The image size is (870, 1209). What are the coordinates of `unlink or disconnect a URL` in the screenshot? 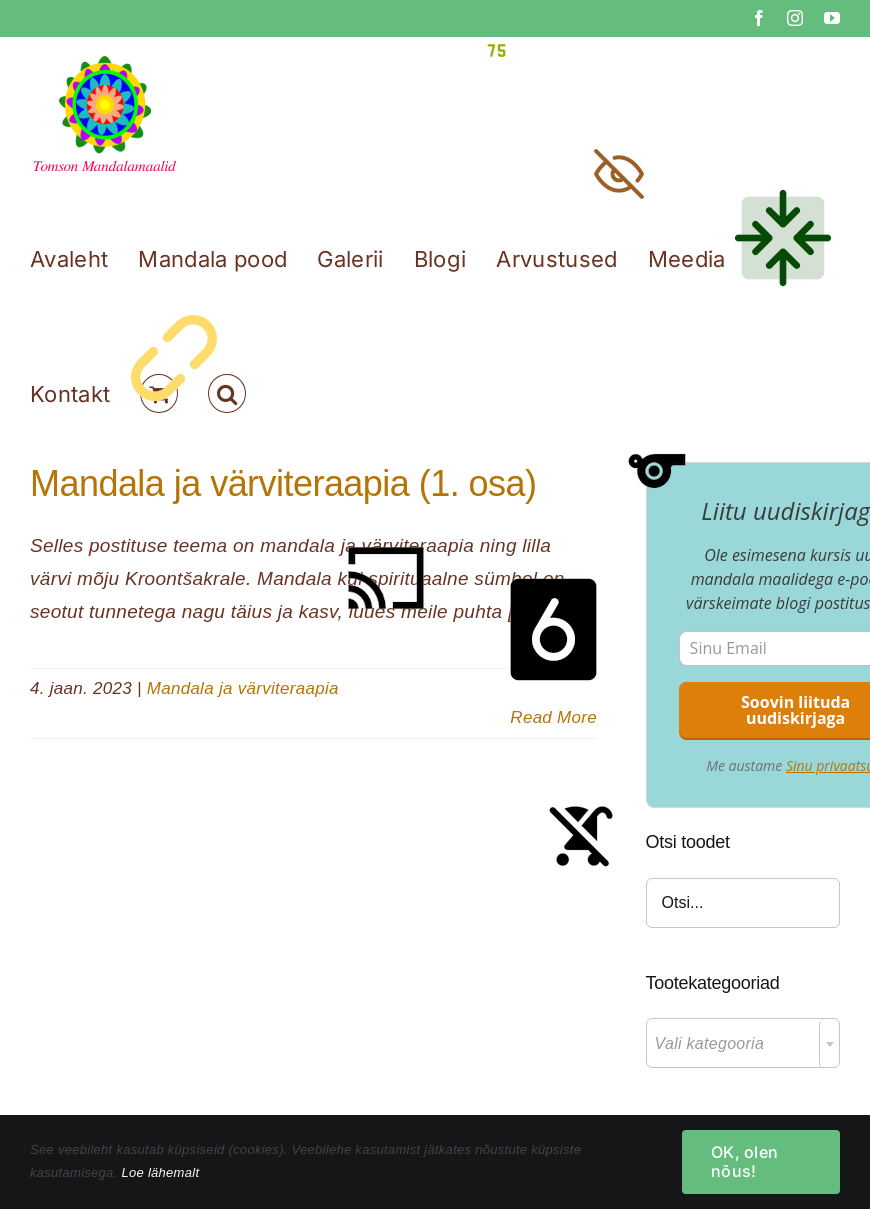 It's located at (174, 358).